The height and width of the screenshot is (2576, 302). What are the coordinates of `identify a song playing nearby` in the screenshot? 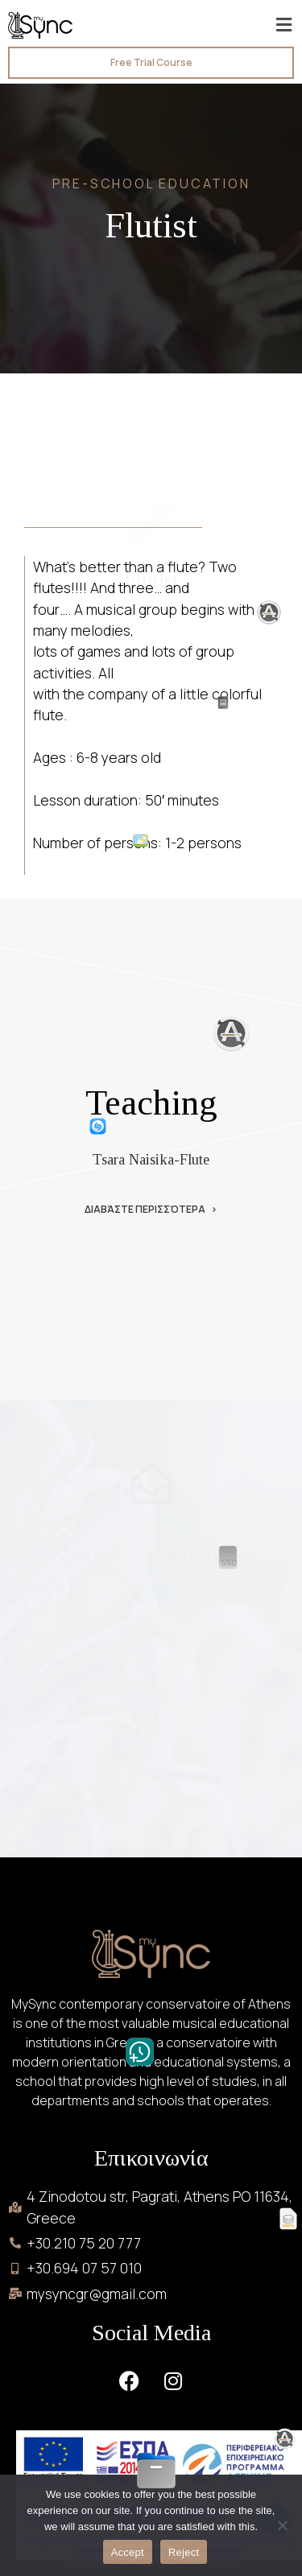 It's located at (97, 1126).